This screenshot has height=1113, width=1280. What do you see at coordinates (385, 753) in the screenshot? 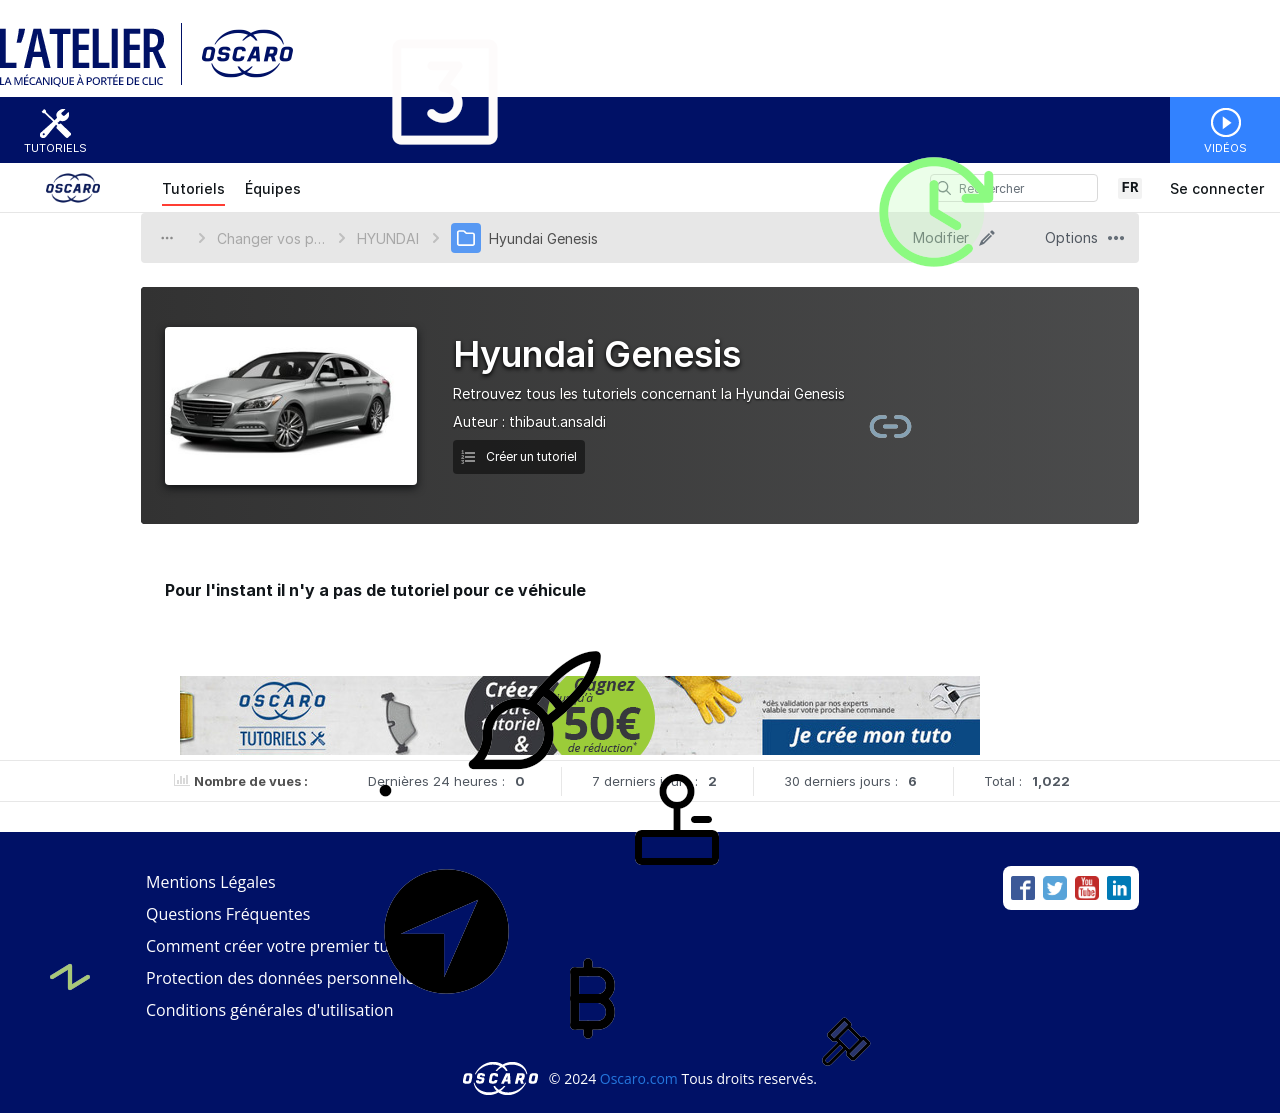
I see `indicates no wifi connection available` at bounding box center [385, 753].